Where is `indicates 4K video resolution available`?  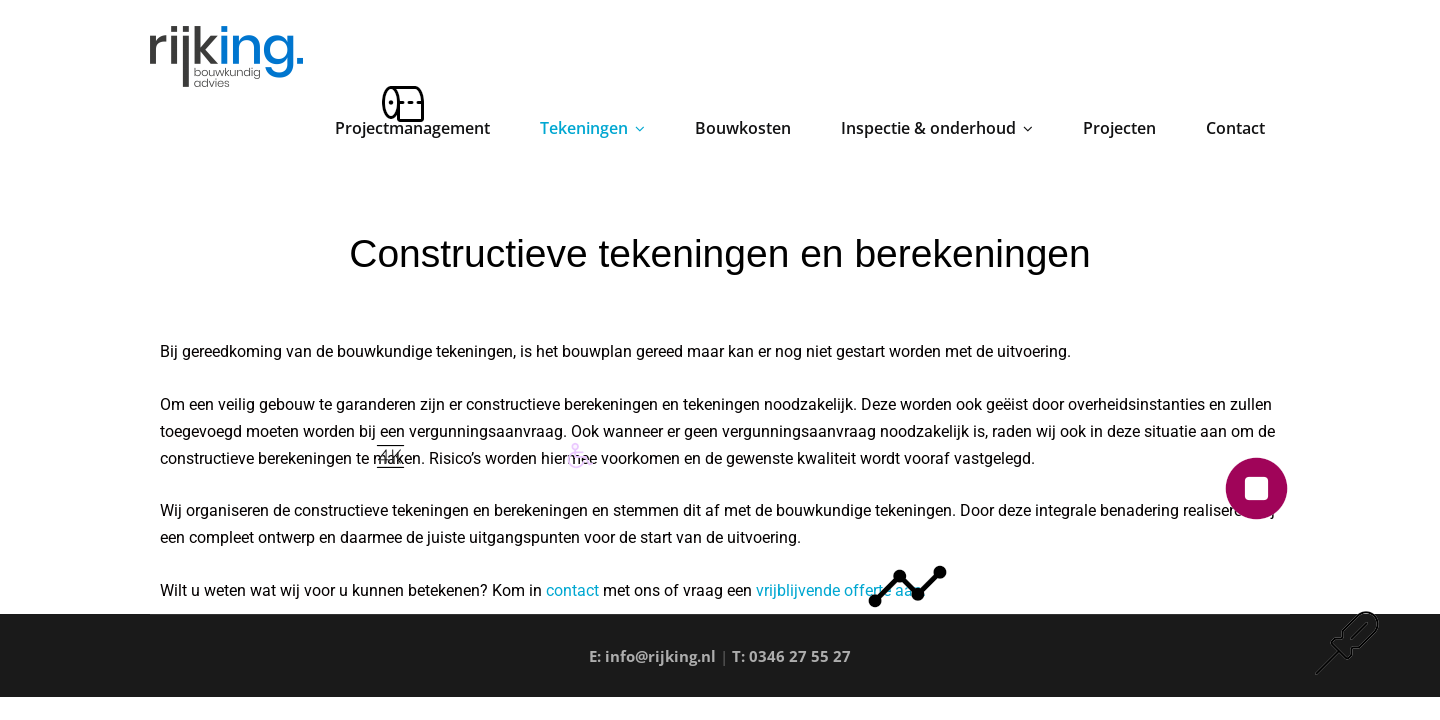
indicates 4K video resolution available is located at coordinates (390, 456).